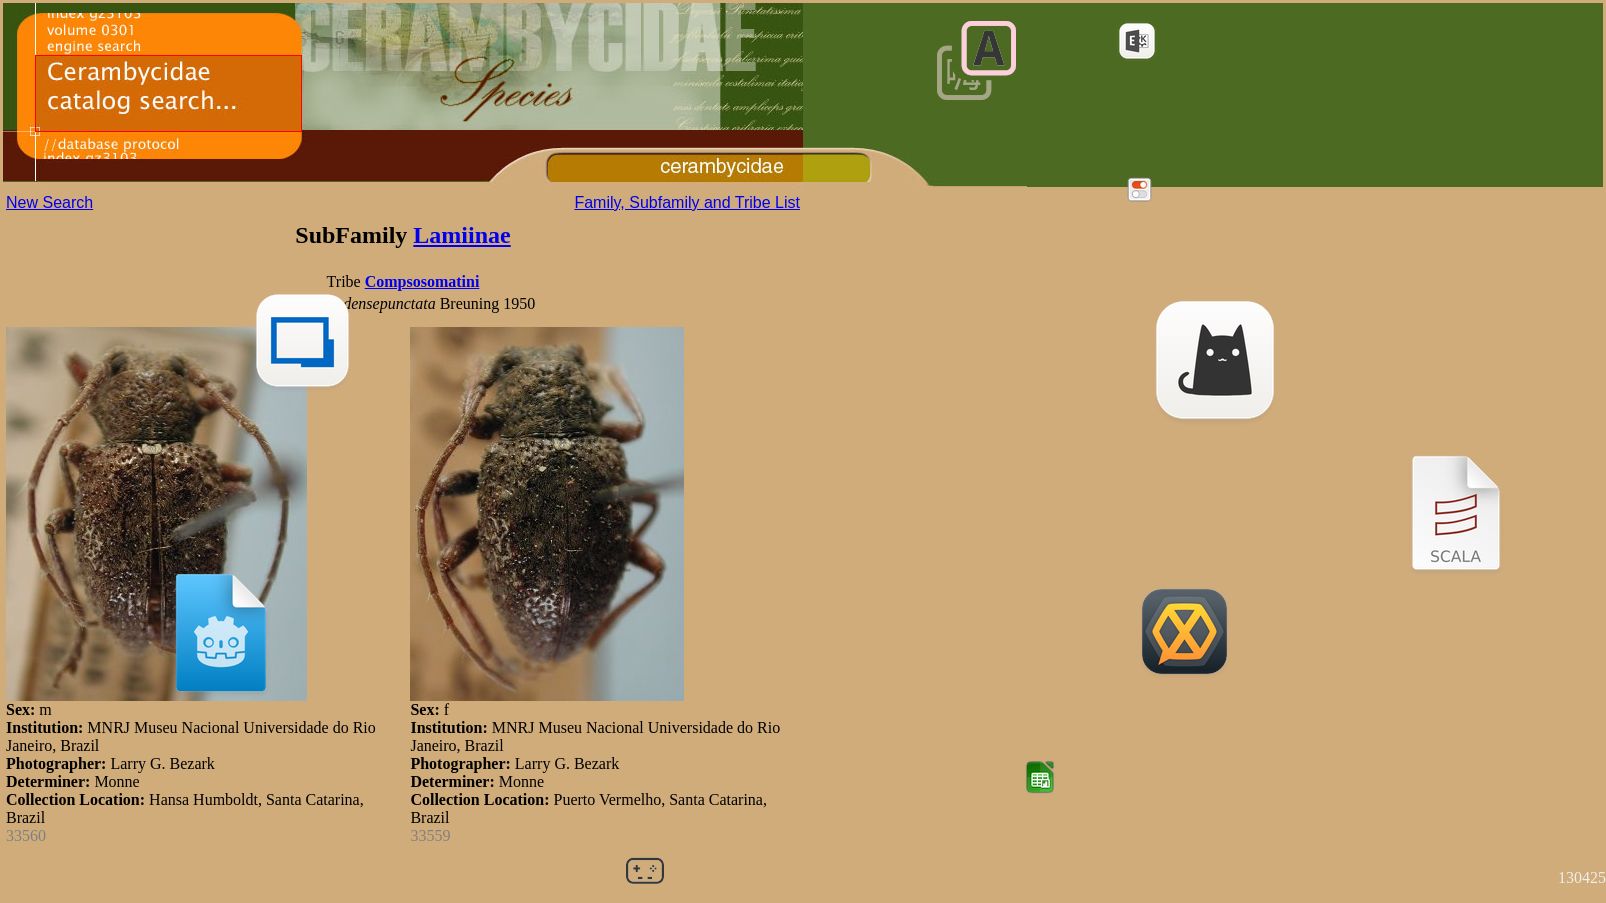  I want to click on open LibreOffice Calc spreadsheet application, so click(1040, 777).